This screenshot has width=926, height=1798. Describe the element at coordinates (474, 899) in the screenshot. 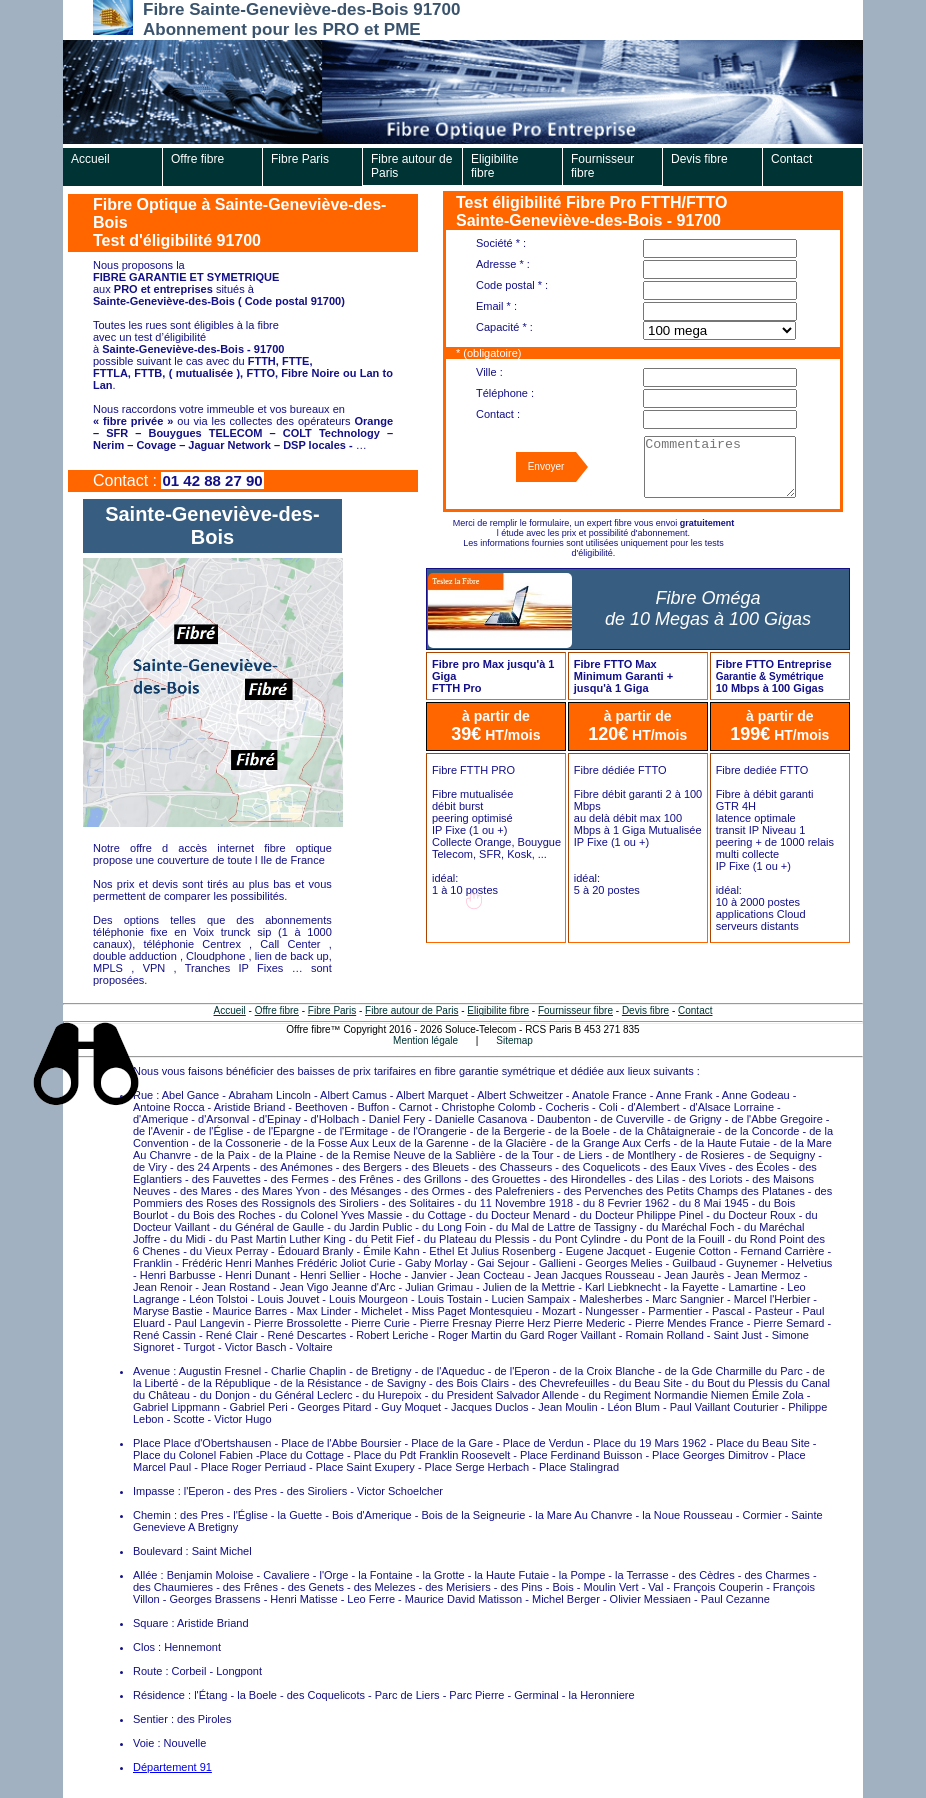

I see `drag to reposition an element` at that location.